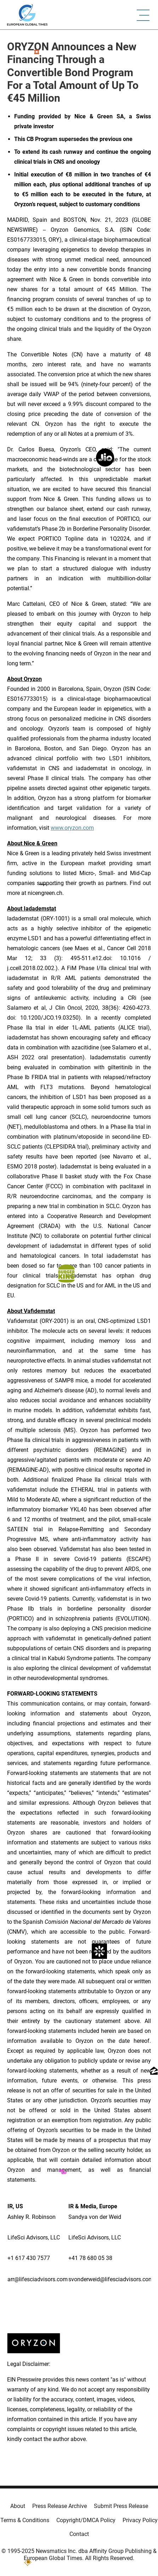 This screenshot has width=158, height=2576. I want to click on kentico CMS platform logo, so click(99, 1951).